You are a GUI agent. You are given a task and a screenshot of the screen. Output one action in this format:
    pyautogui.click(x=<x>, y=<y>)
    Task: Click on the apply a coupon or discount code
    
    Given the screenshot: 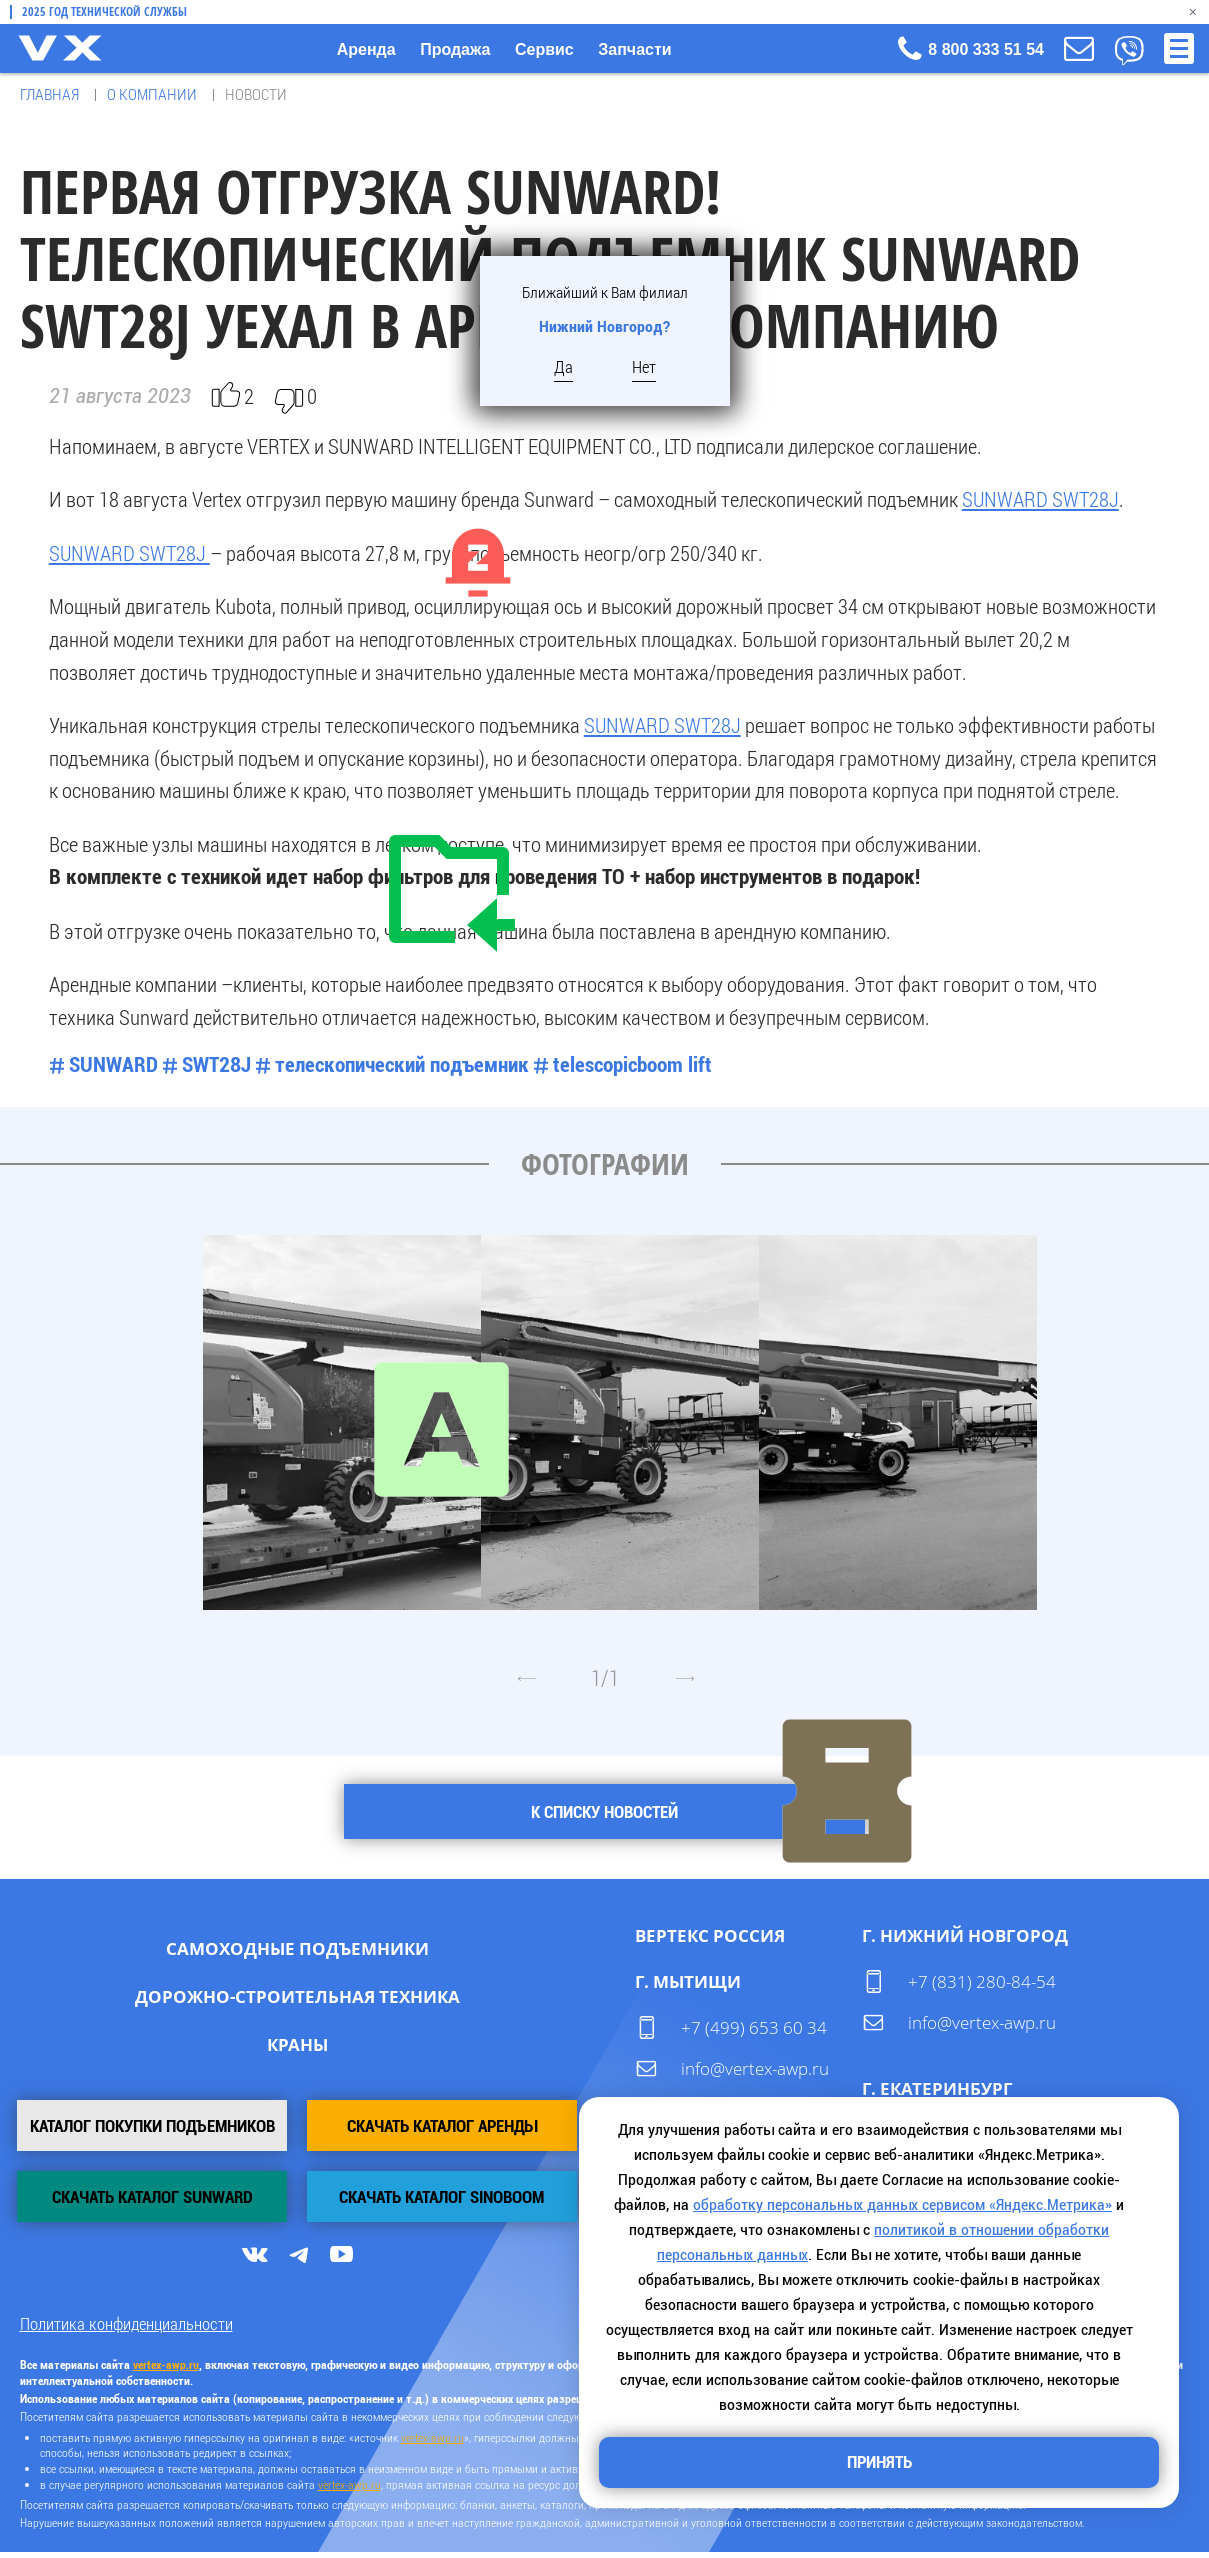 What is the action you would take?
    pyautogui.click(x=847, y=1791)
    